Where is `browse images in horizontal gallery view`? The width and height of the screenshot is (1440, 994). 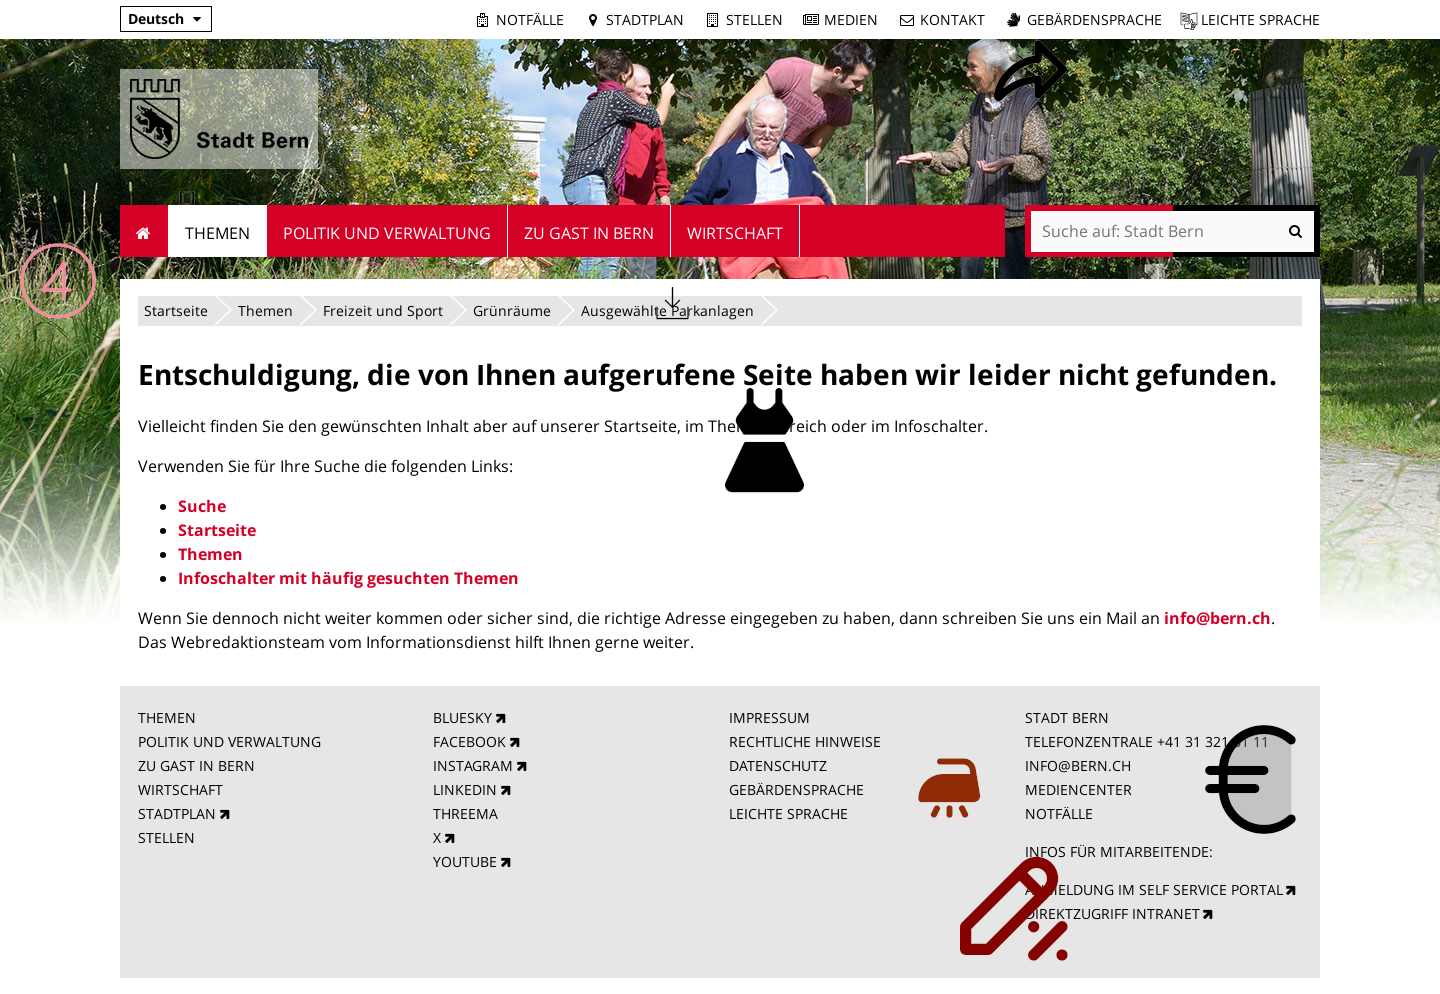 browse images in horizontal gallery view is located at coordinates (187, 198).